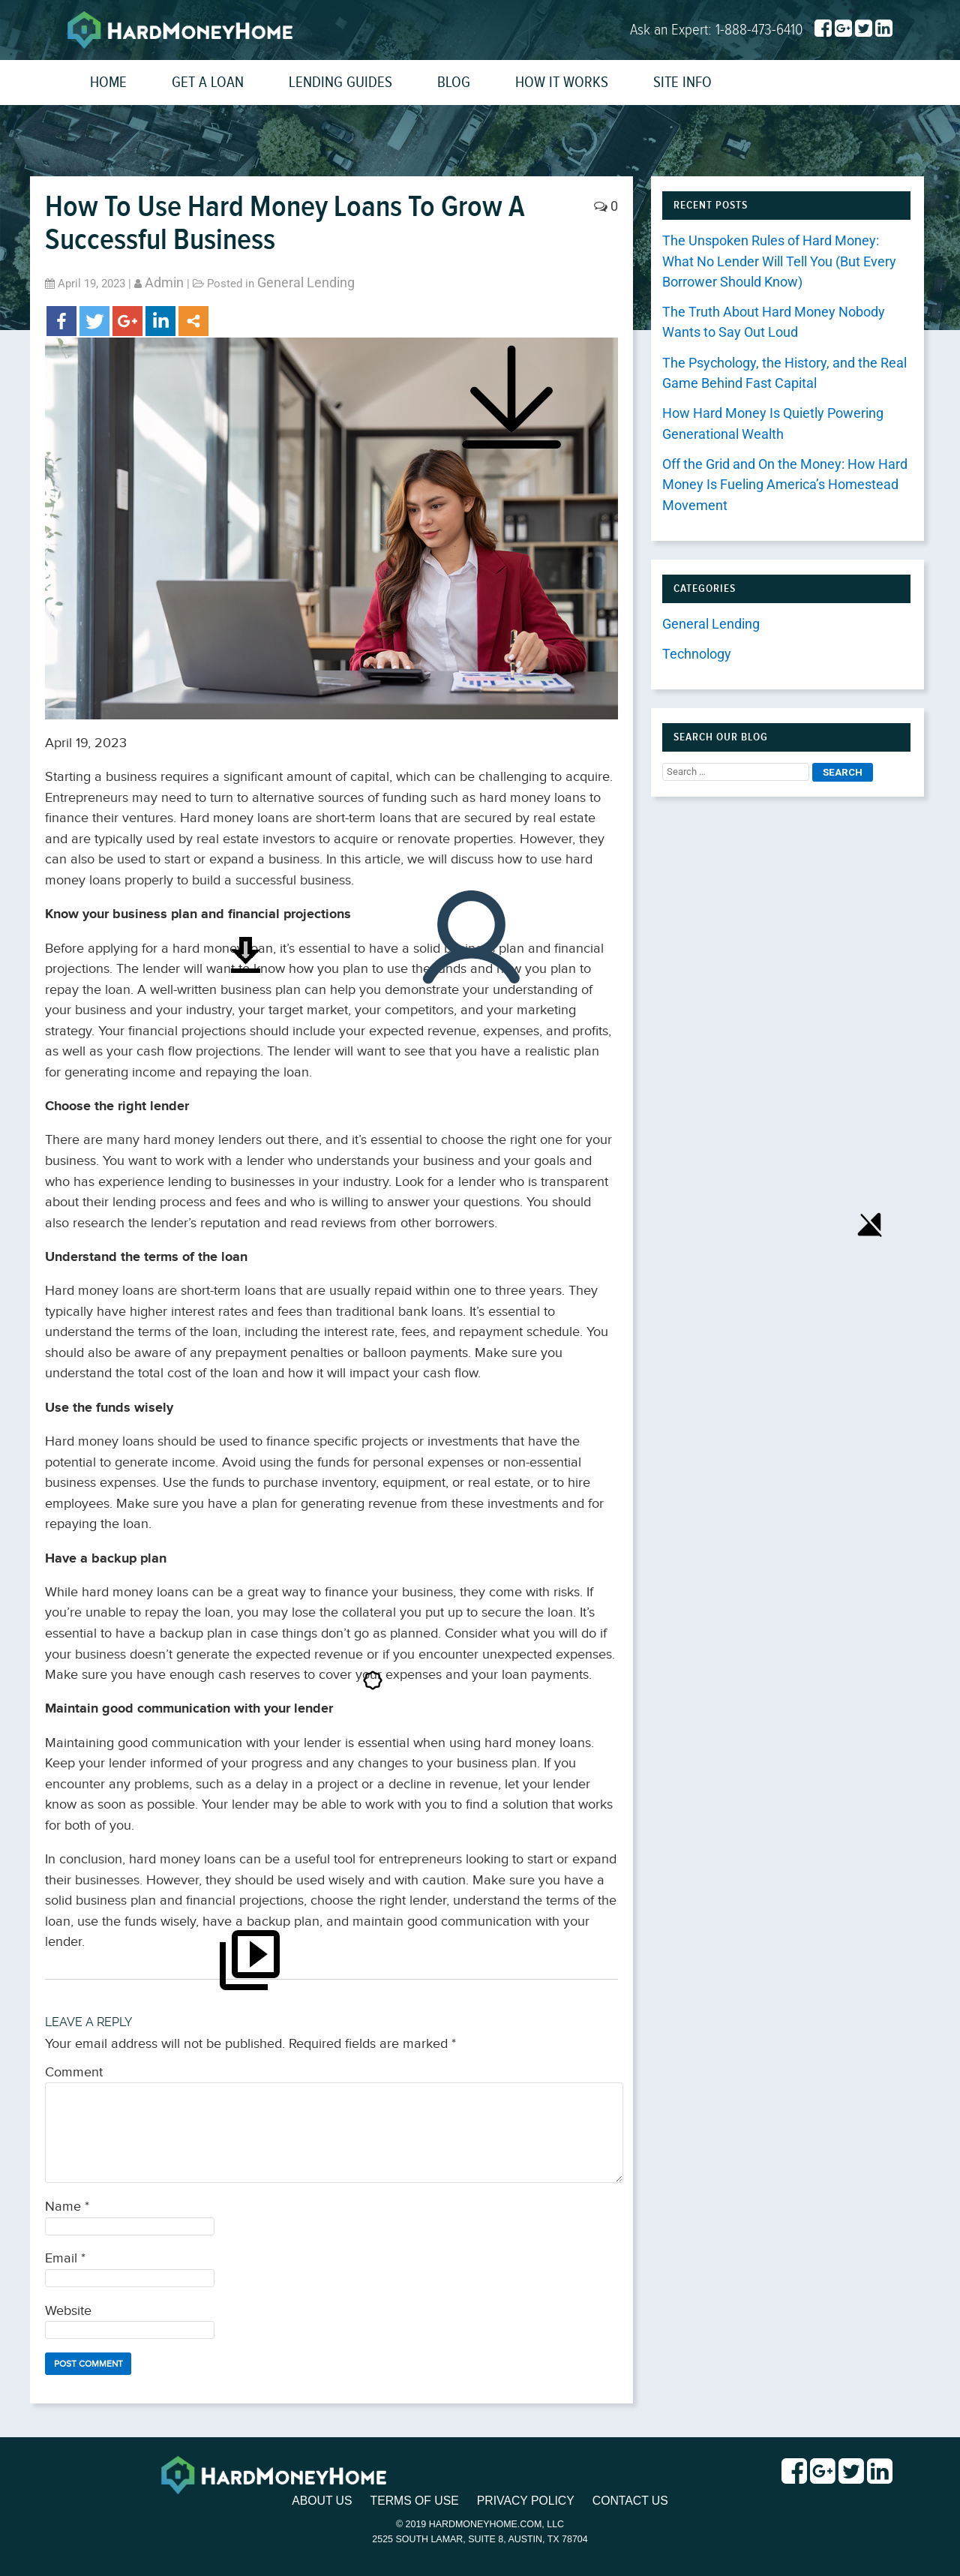 Image resolution: width=960 pixels, height=2576 pixels. I want to click on no cellular signal available, so click(871, 1225).